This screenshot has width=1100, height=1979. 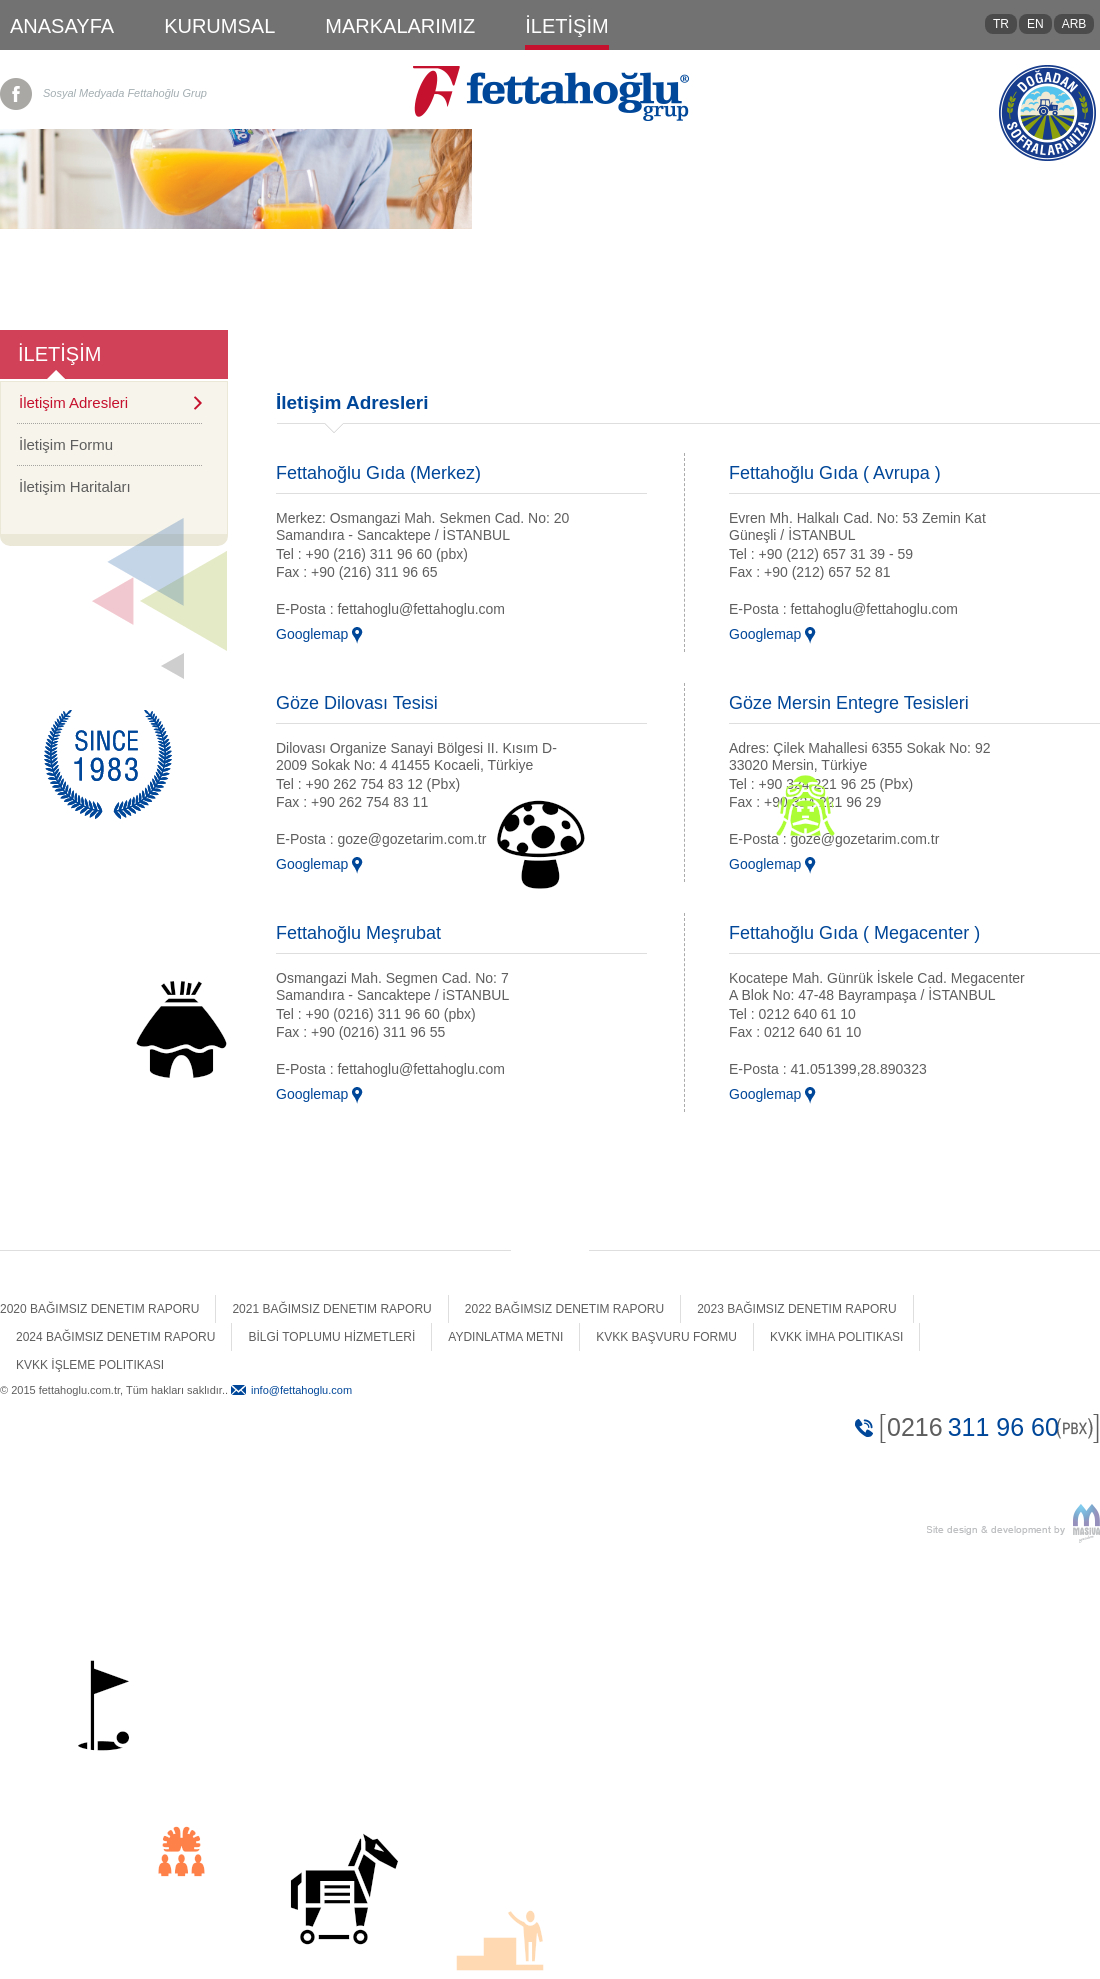 I want to click on select a hut or shelter in-game, so click(x=181, y=1029).